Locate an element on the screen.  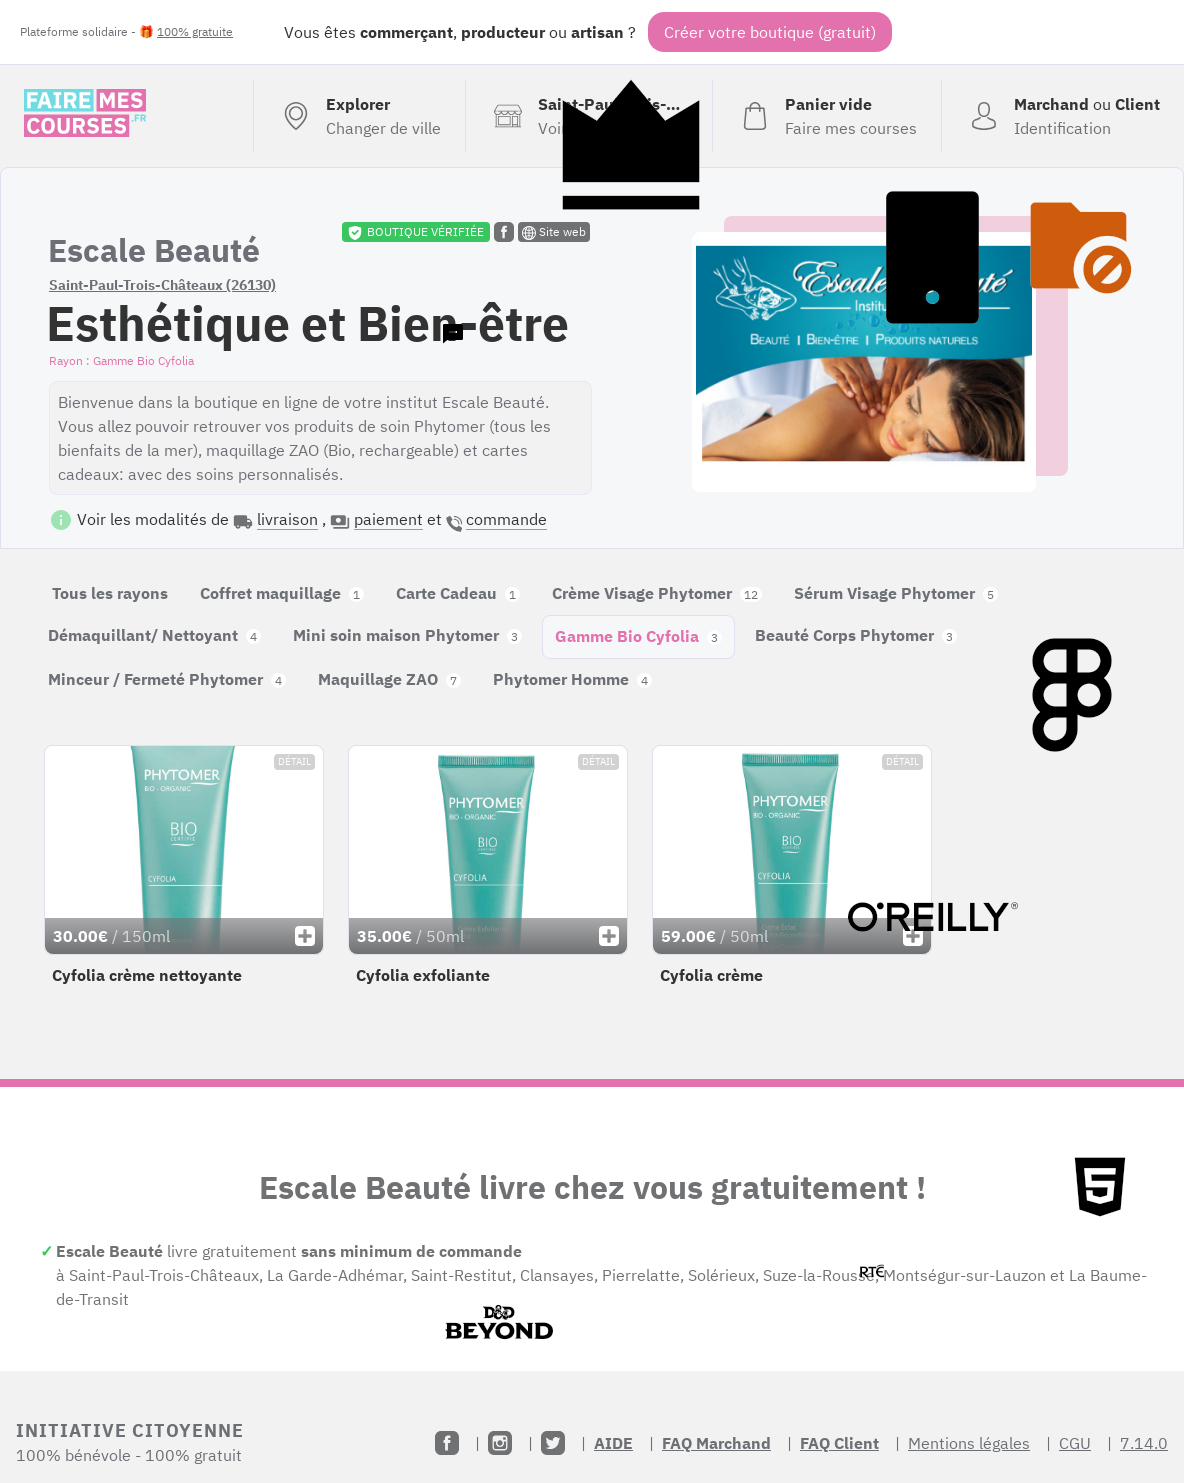
visit o'reilly learning platform is located at coordinates (933, 917).